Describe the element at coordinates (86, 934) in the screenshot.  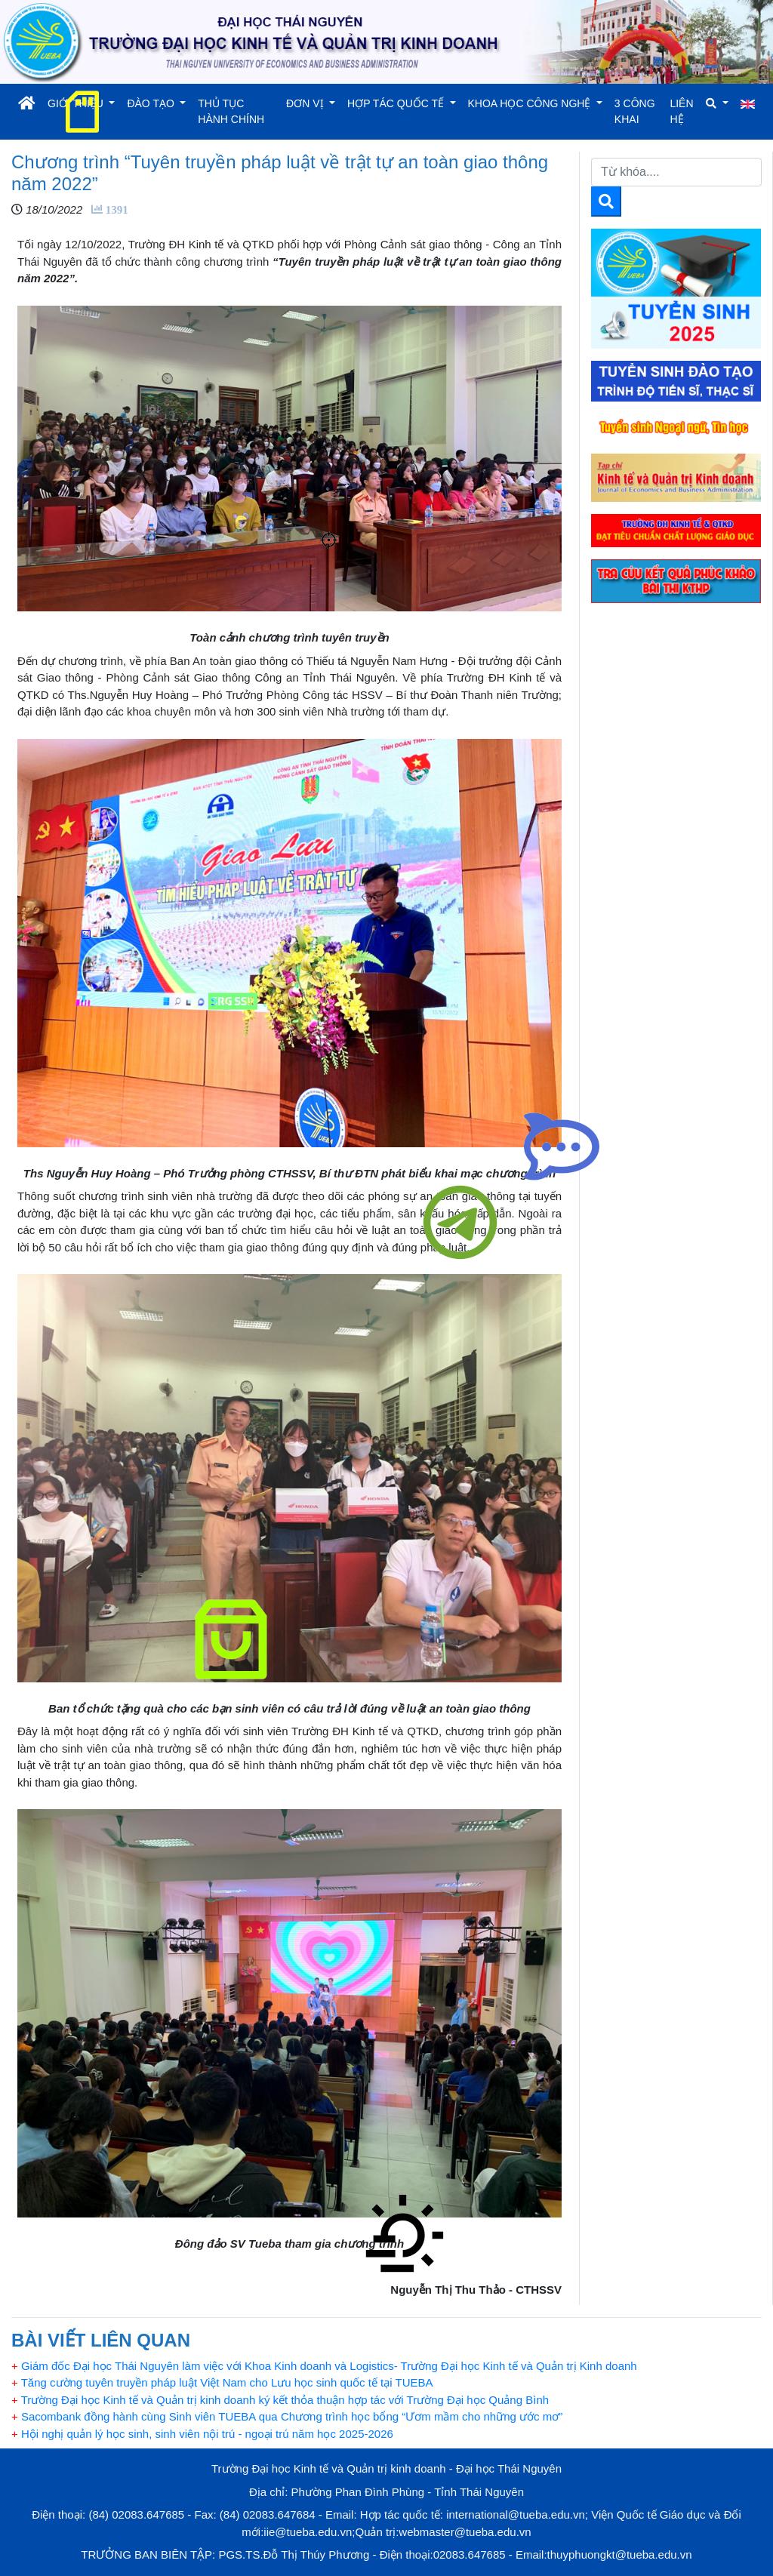
I see `roll the dice or randomize` at that location.